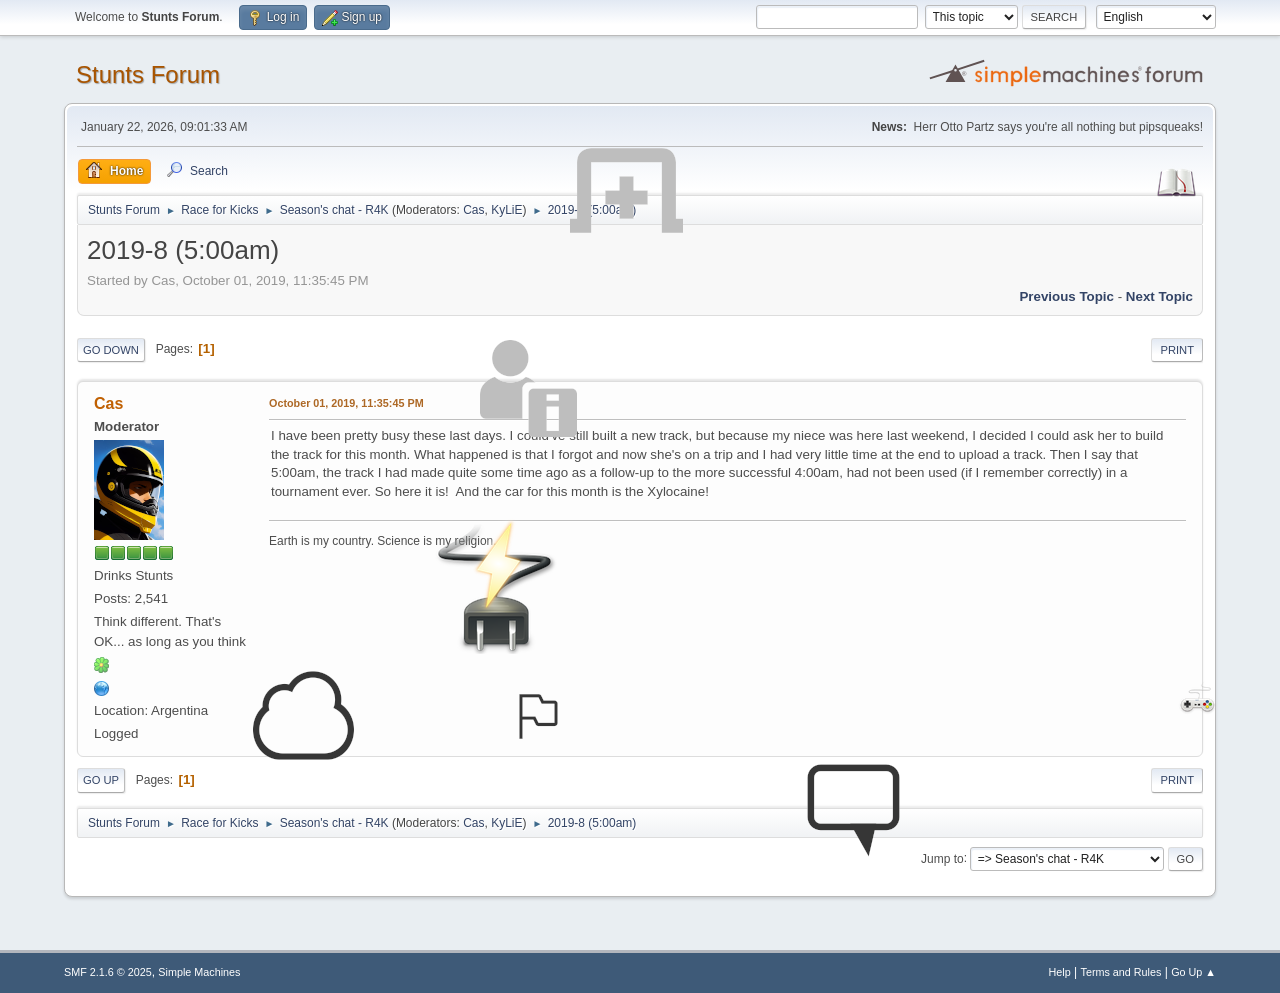  What do you see at coordinates (492, 585) in the screenshot?
I see `indicates device is connected to power adapter` at bounding box center [492, 585].